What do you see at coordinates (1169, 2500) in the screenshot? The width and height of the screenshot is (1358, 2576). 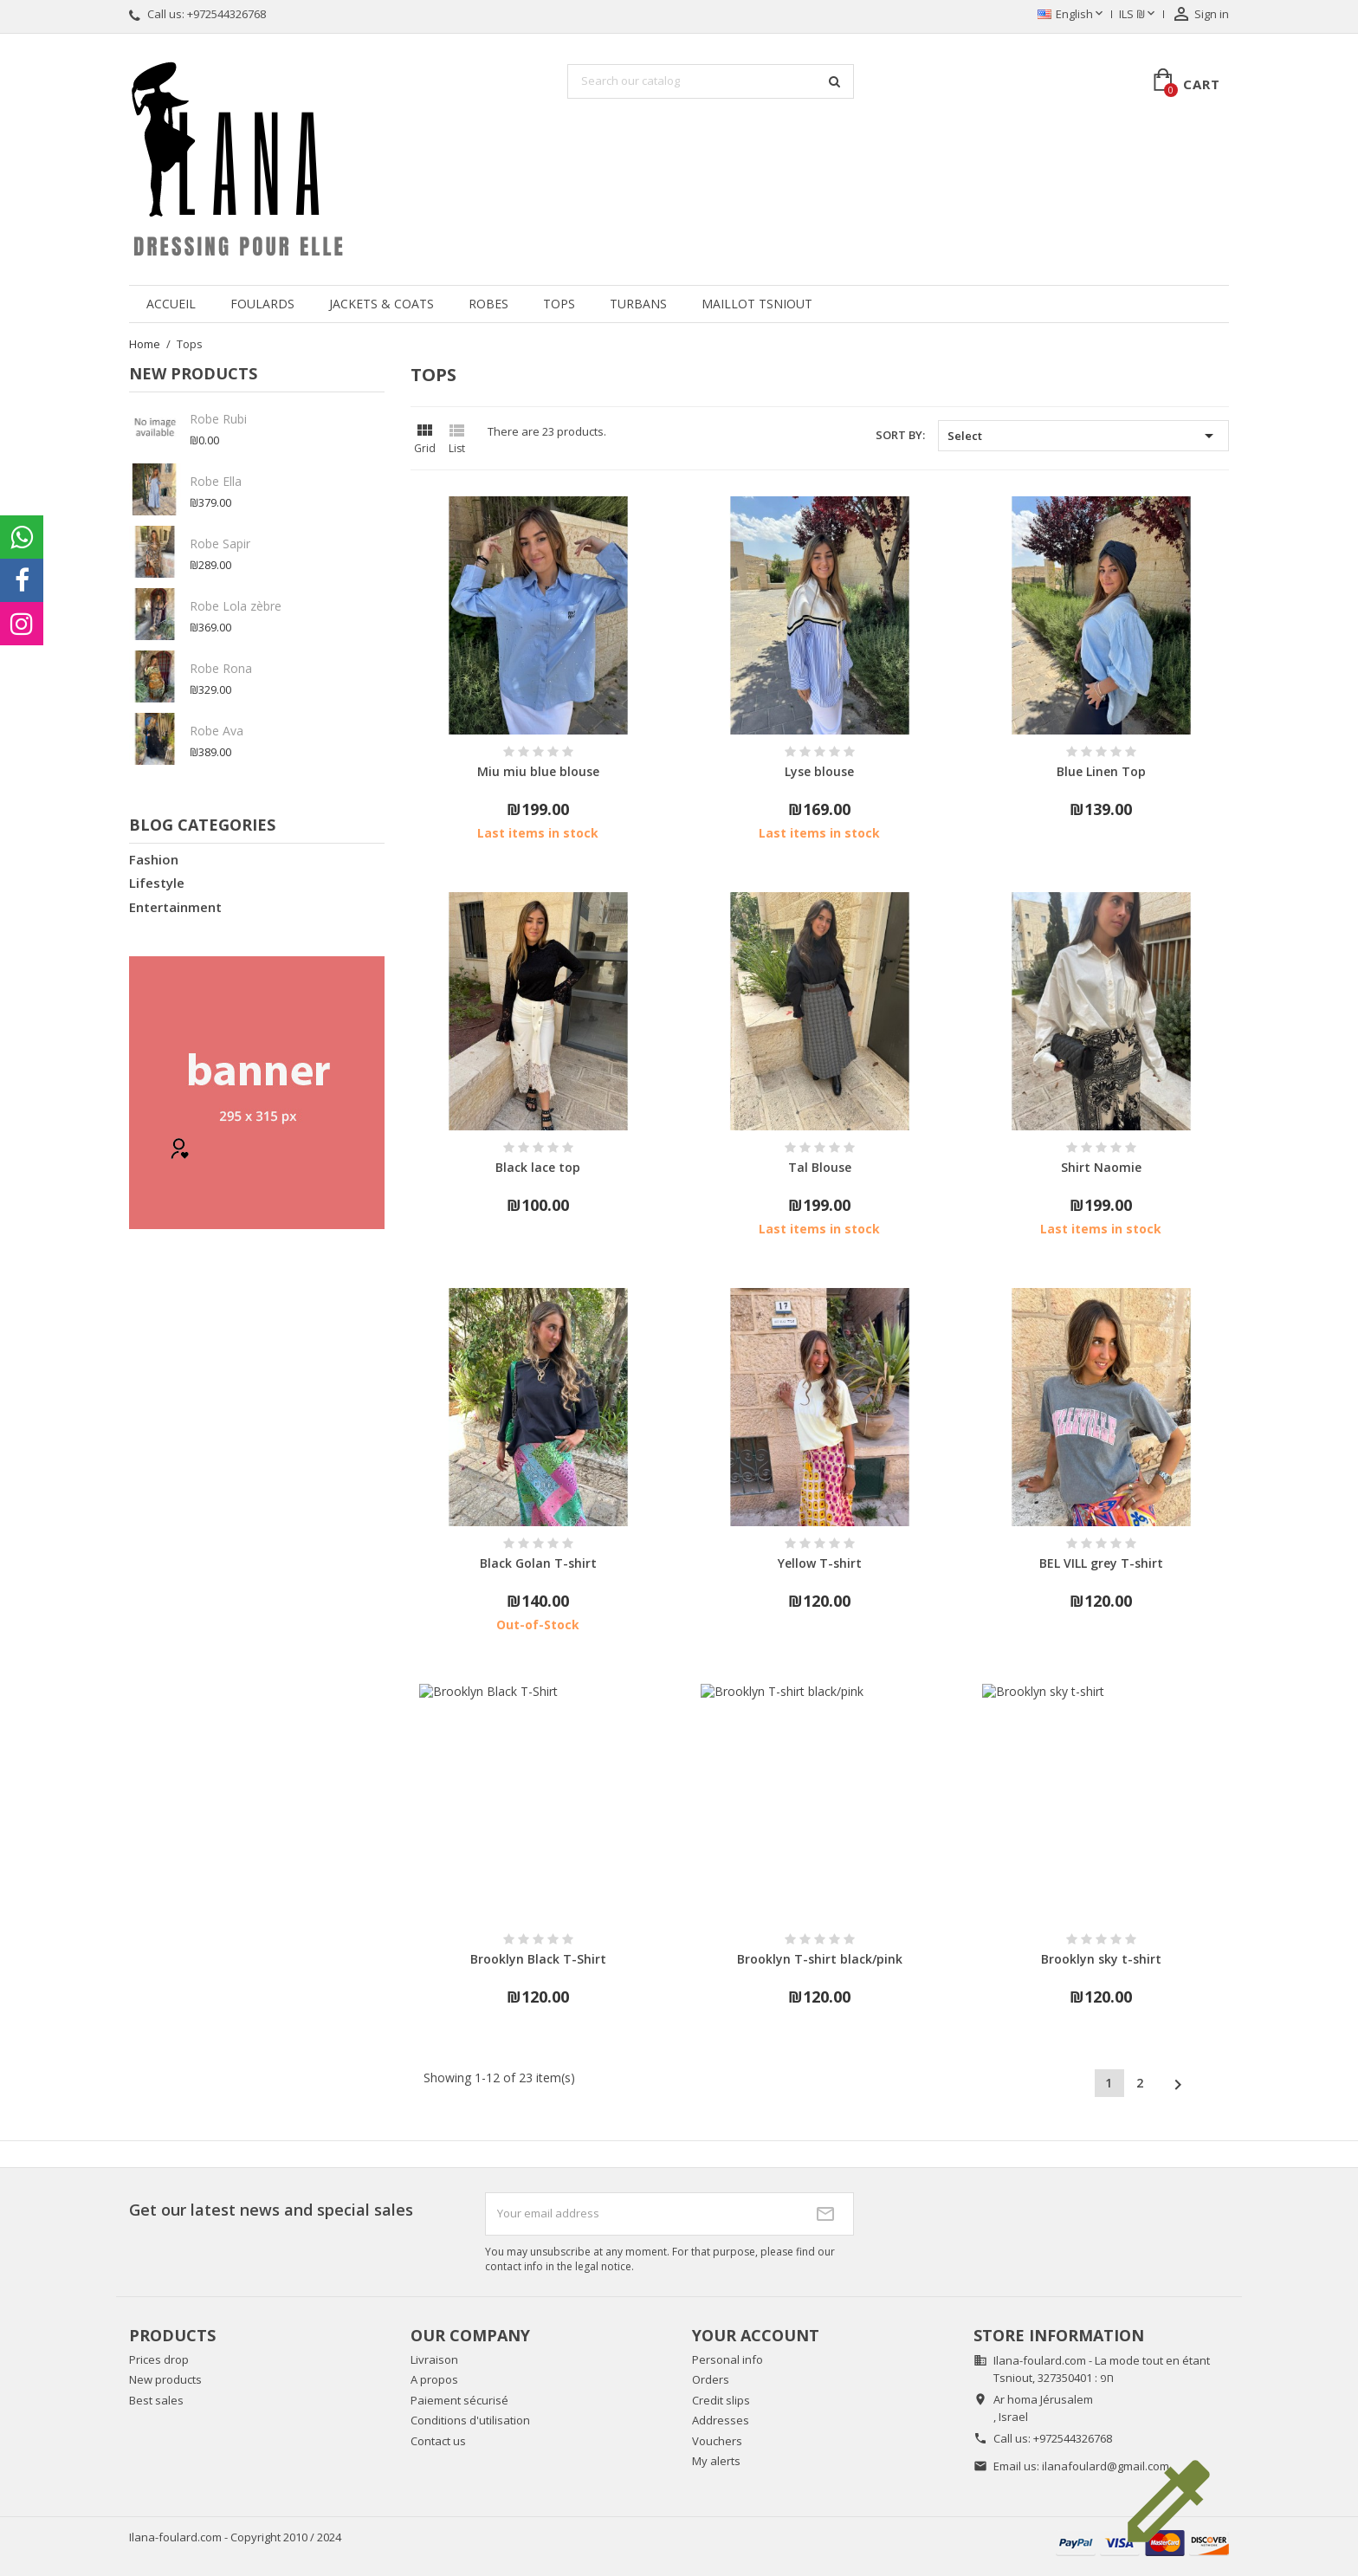 I see `color picker tool for sampling colors` at bounding box center [1169, 2500].